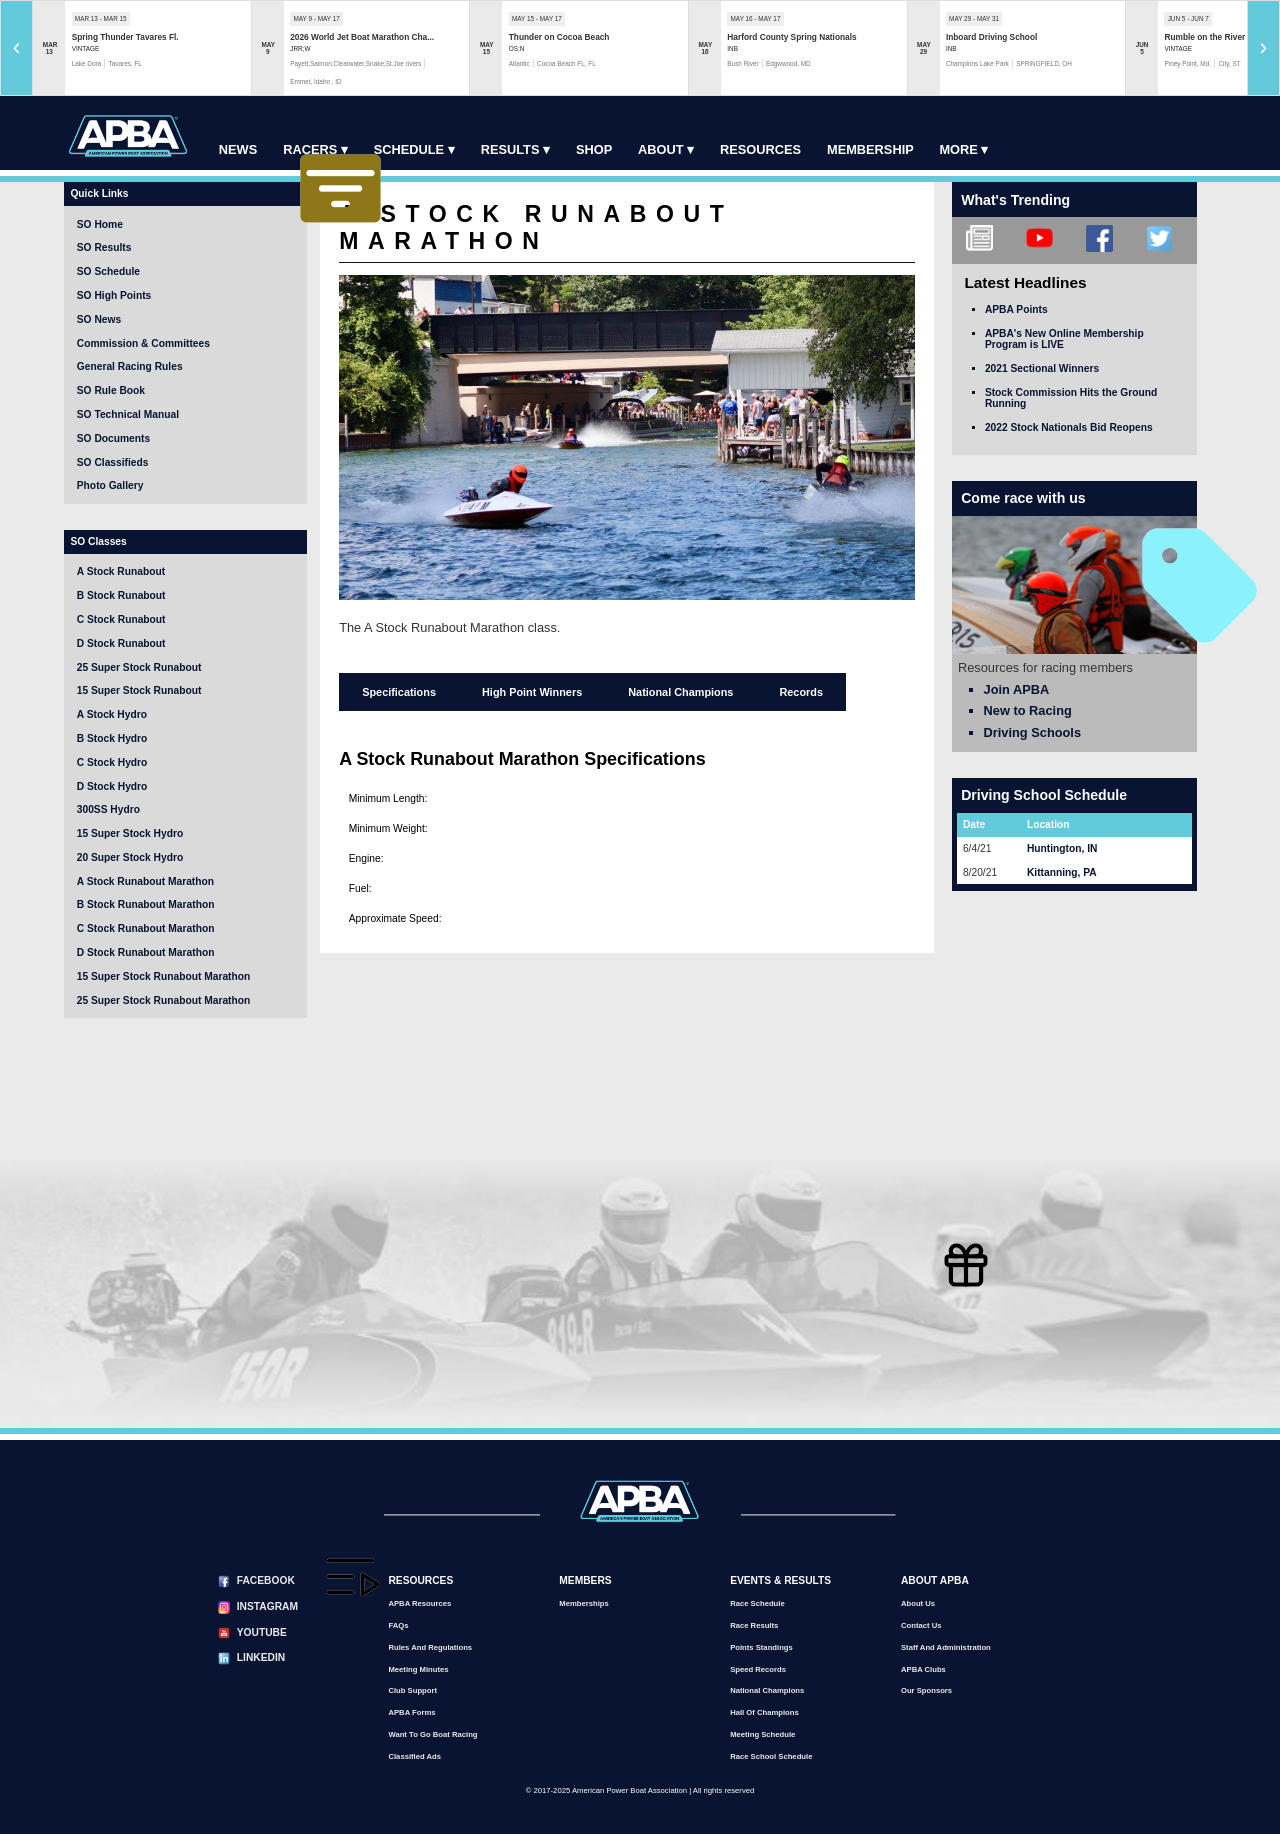  What do you see at coordinates (350, 1576) in the screenshot?
I see `view playback queue` at bounding box center [350, 1576].